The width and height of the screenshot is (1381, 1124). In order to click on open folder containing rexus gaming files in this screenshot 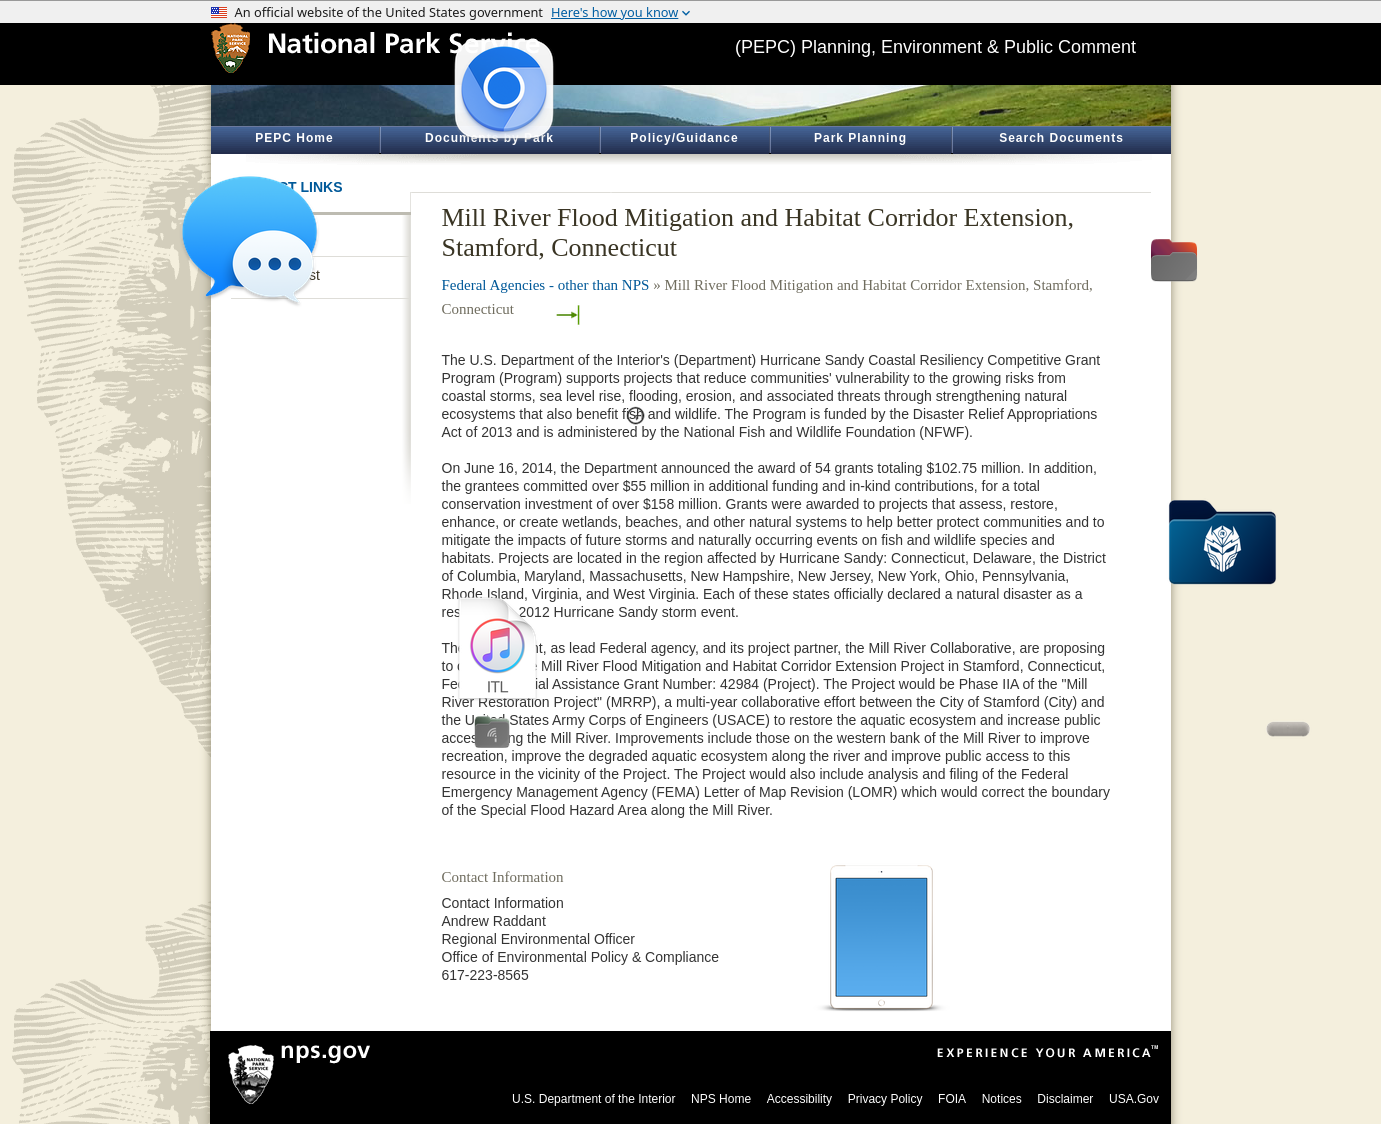, I will do `click(1222, 545)`.